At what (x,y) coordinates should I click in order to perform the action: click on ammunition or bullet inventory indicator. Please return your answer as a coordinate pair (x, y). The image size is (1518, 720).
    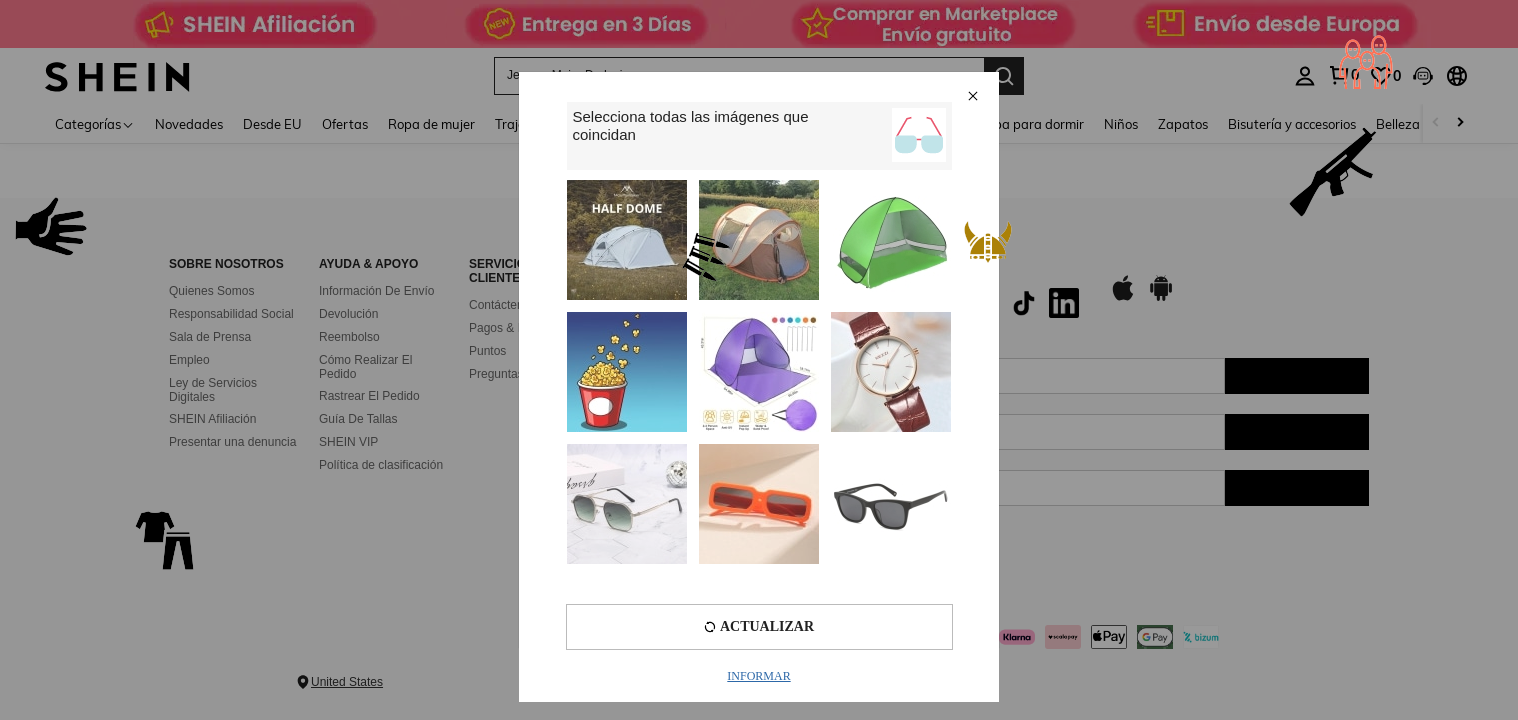
    Looking at the image, I should click on (706, 257).